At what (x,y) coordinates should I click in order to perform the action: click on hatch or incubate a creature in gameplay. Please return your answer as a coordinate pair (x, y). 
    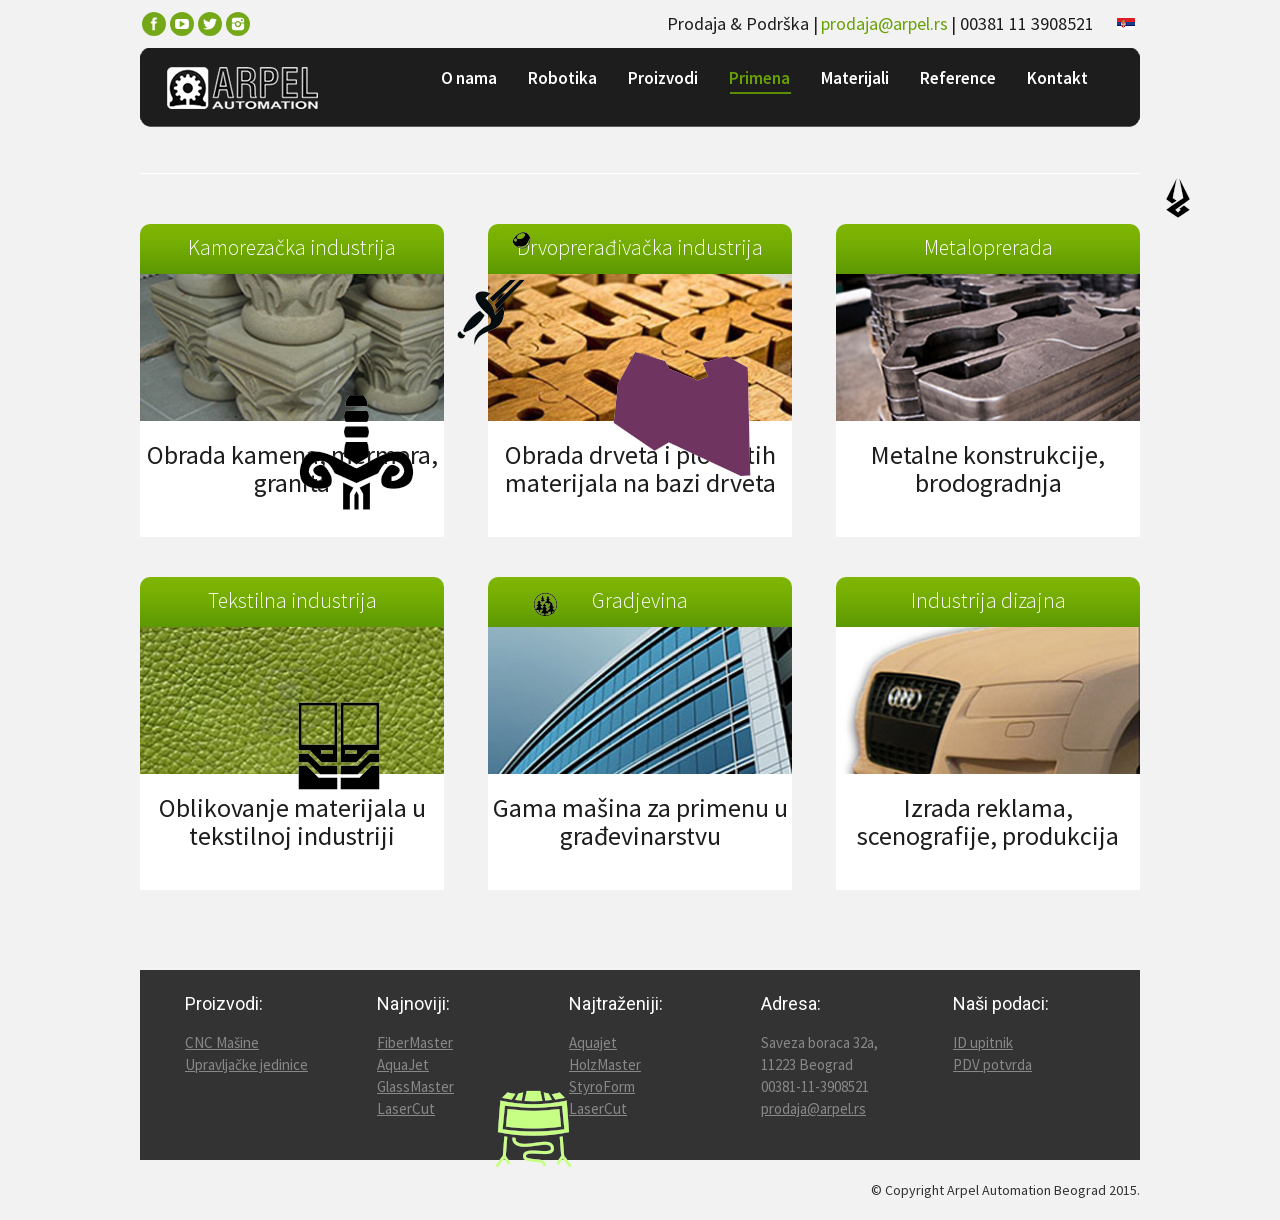
    Looking at the image, I should click on (521, 240).